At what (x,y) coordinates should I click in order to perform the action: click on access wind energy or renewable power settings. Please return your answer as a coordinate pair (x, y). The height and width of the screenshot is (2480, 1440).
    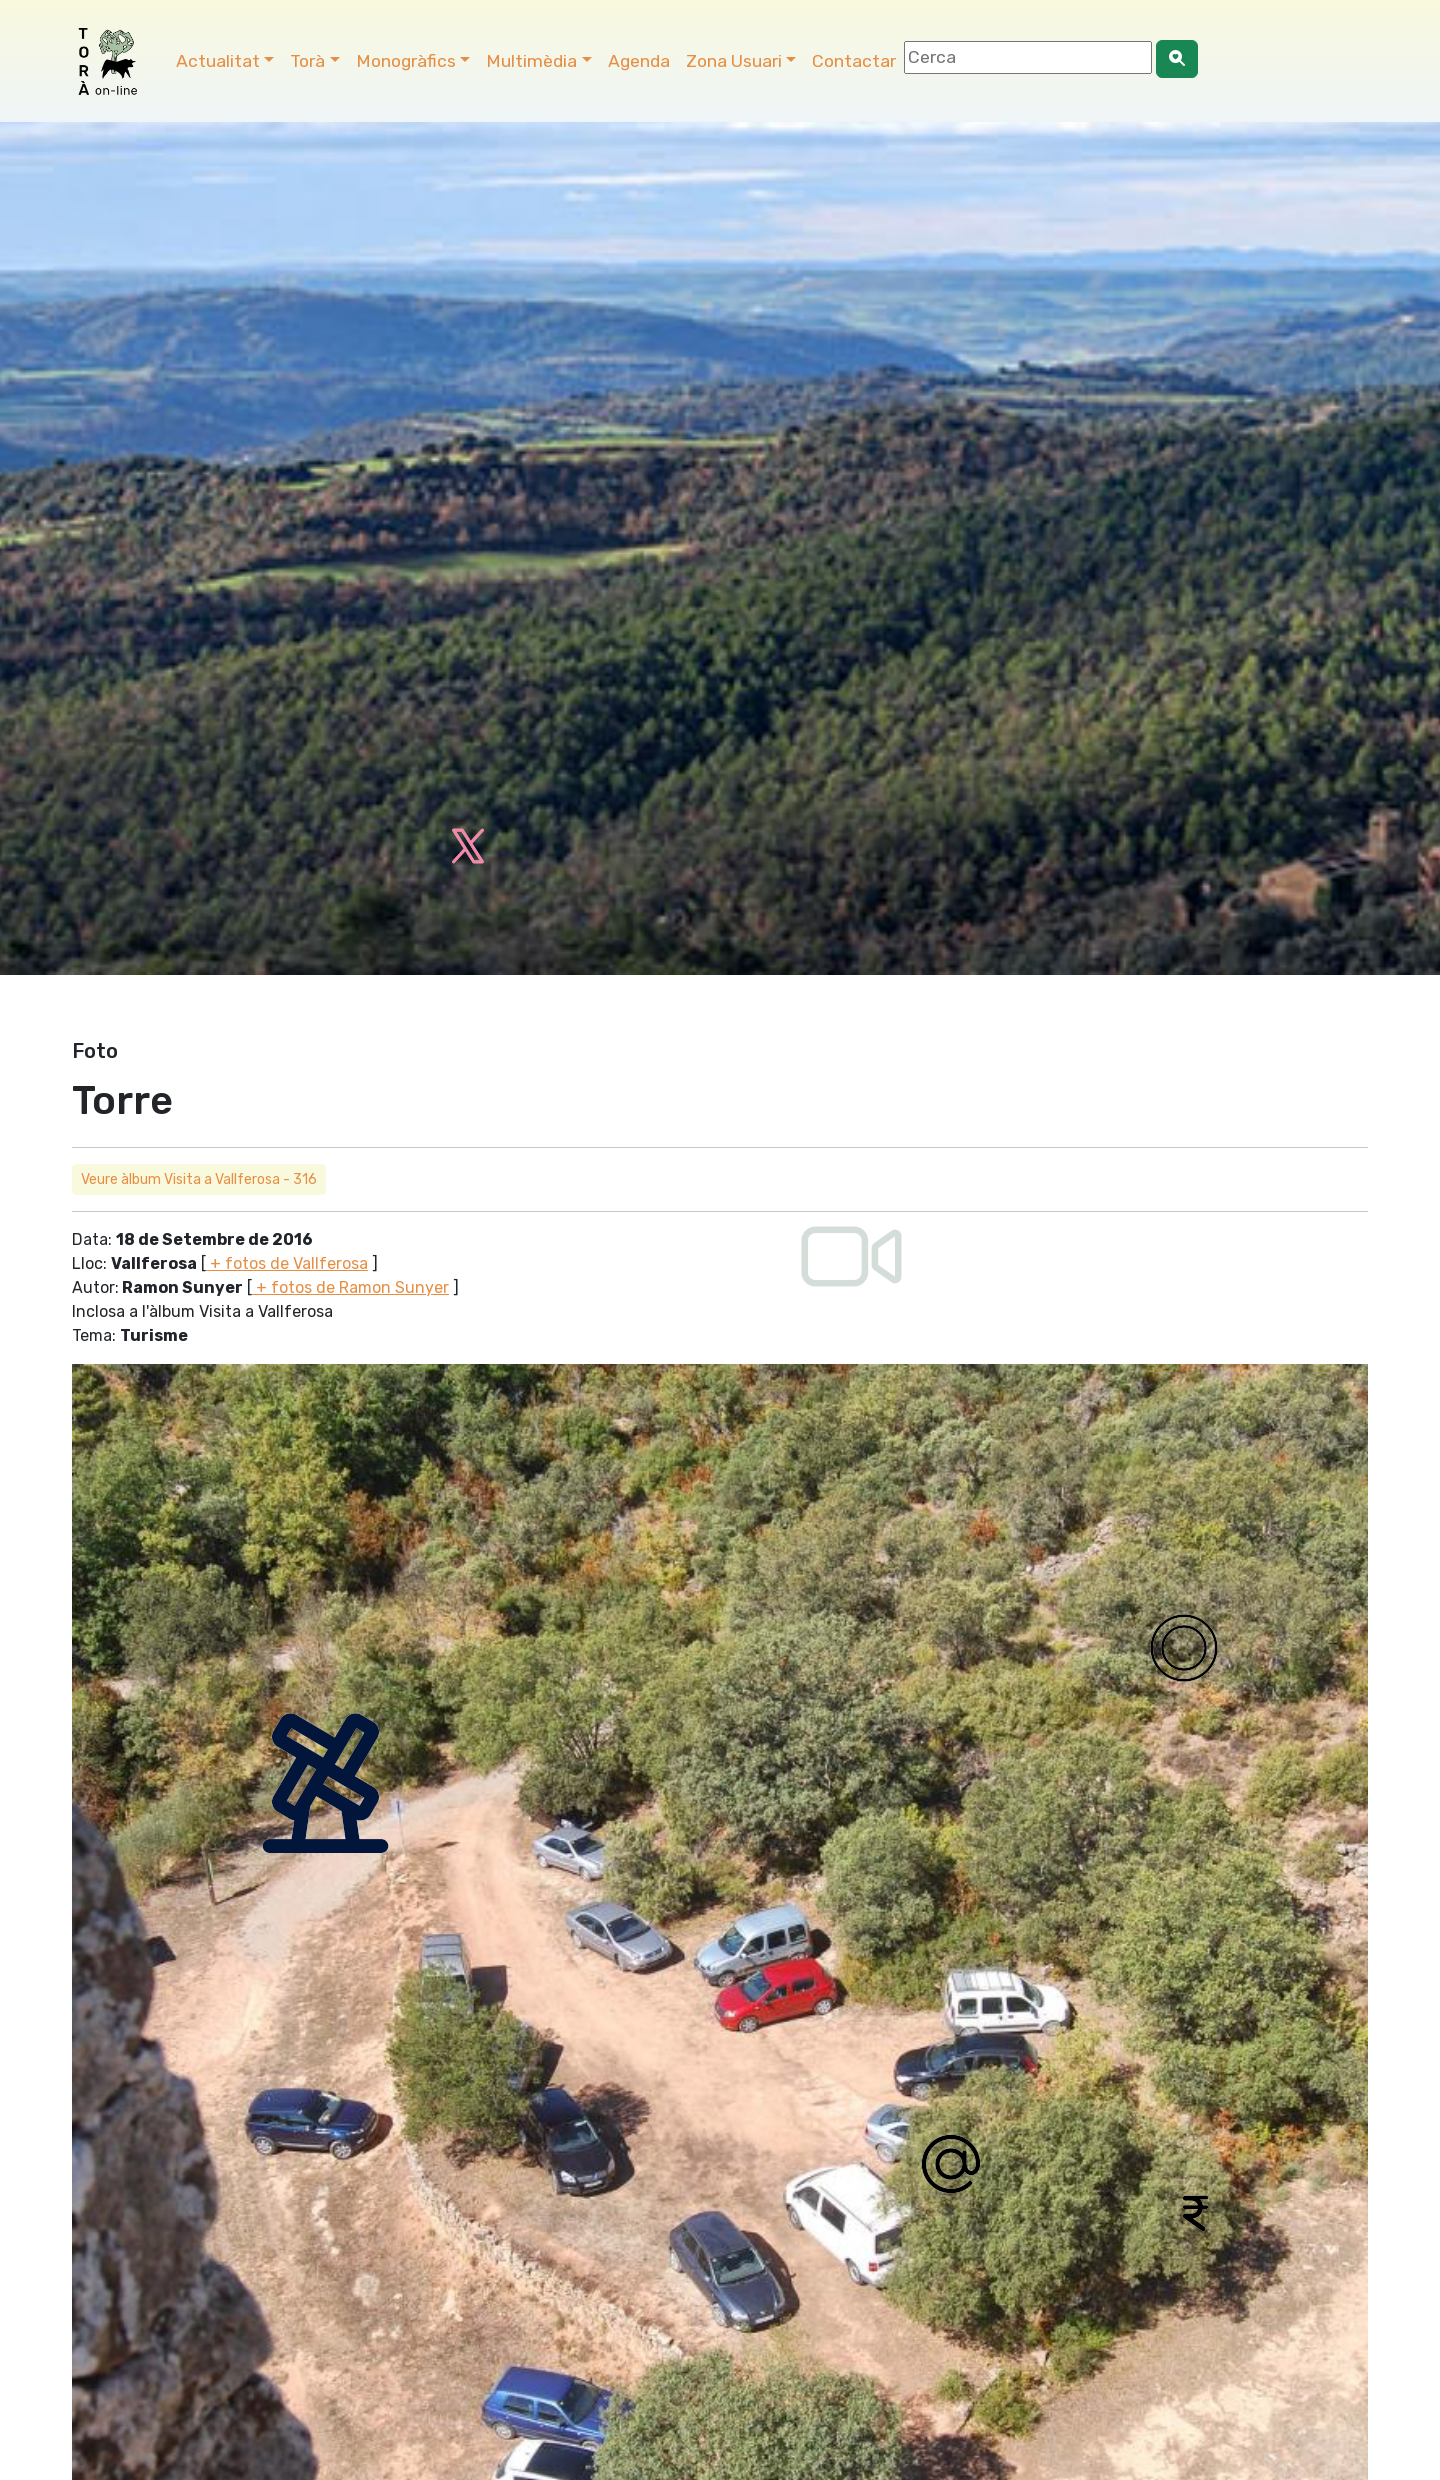
    Looking at the image, I should click on (325, 1785).